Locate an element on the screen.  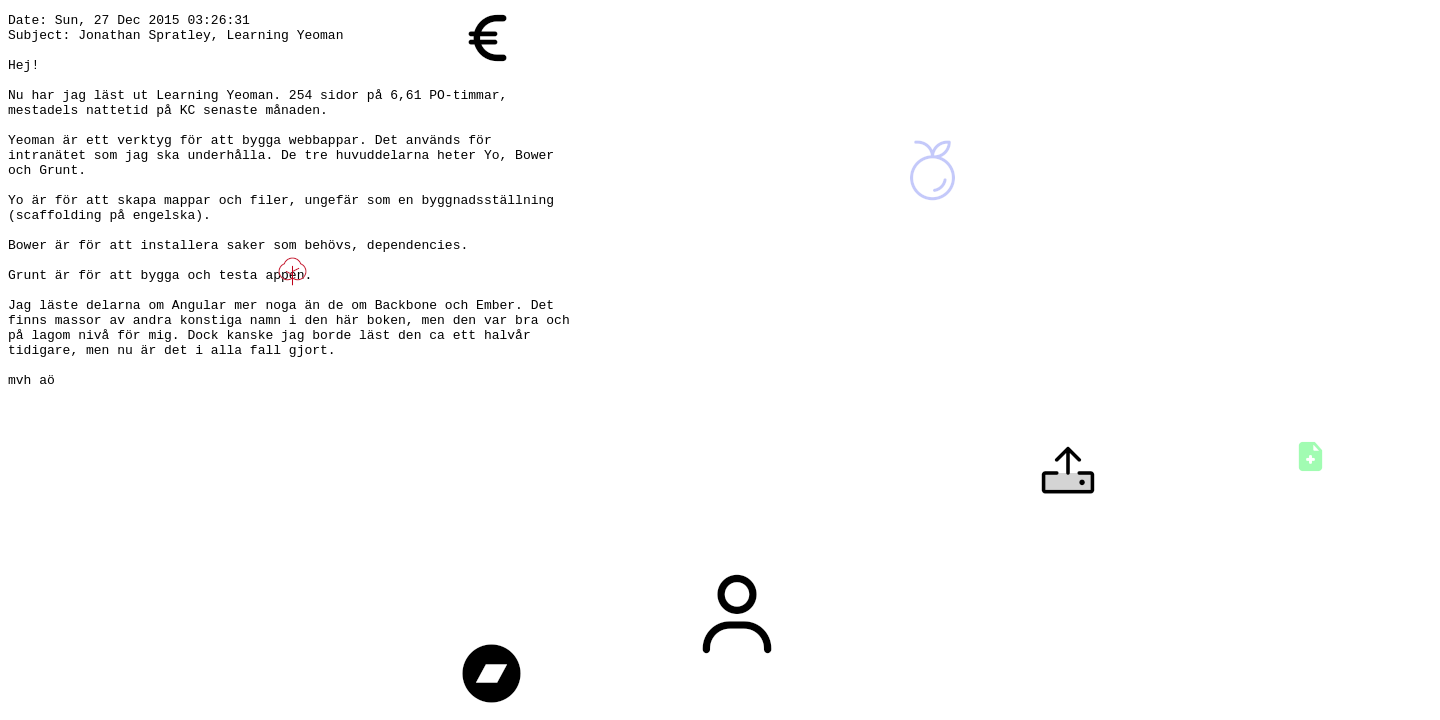
indicates citrus or orange flavor option is located at coordinates (932, 171).